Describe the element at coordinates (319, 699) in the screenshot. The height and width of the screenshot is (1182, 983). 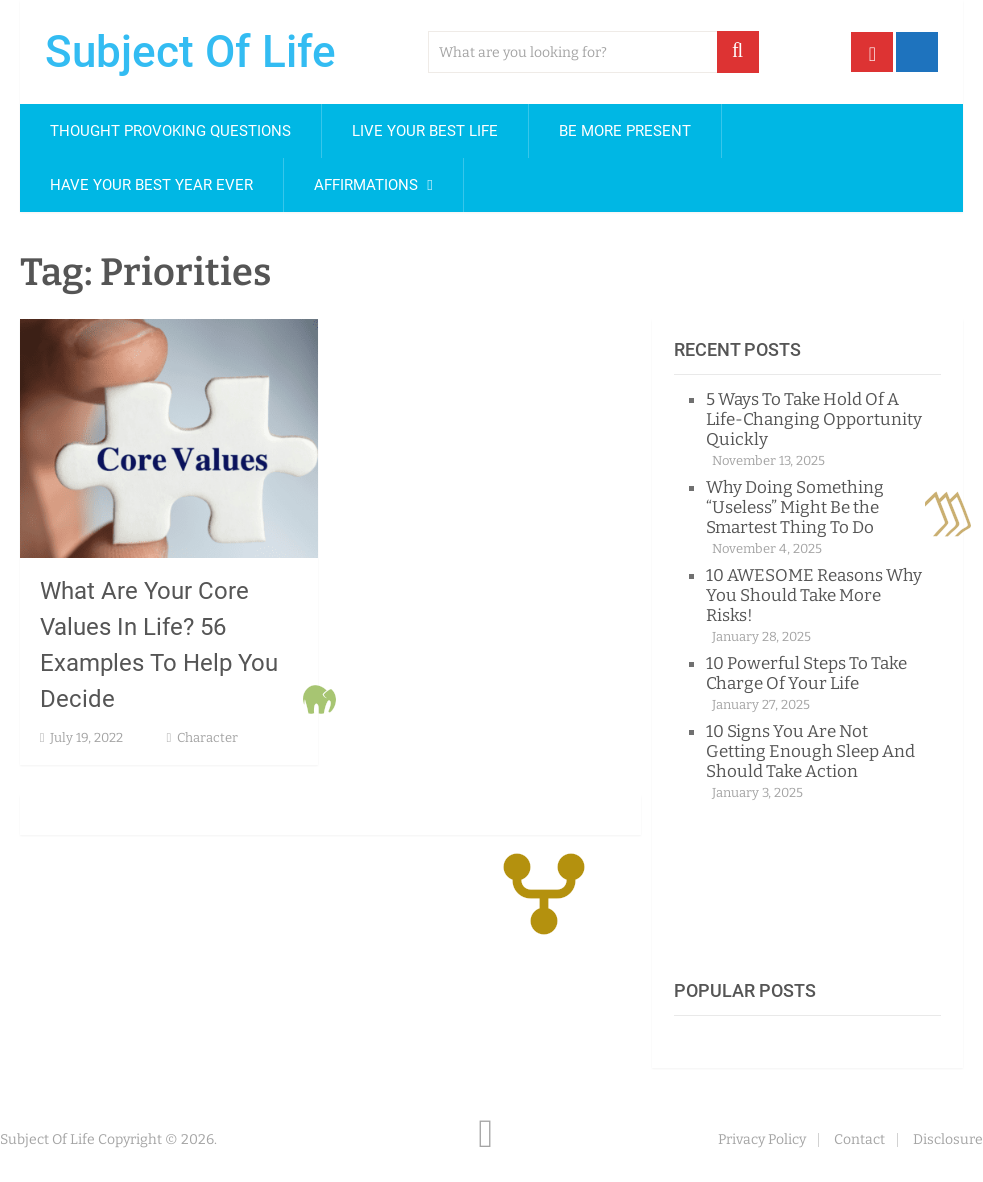
I see `launch MAMP local server application` at that location.